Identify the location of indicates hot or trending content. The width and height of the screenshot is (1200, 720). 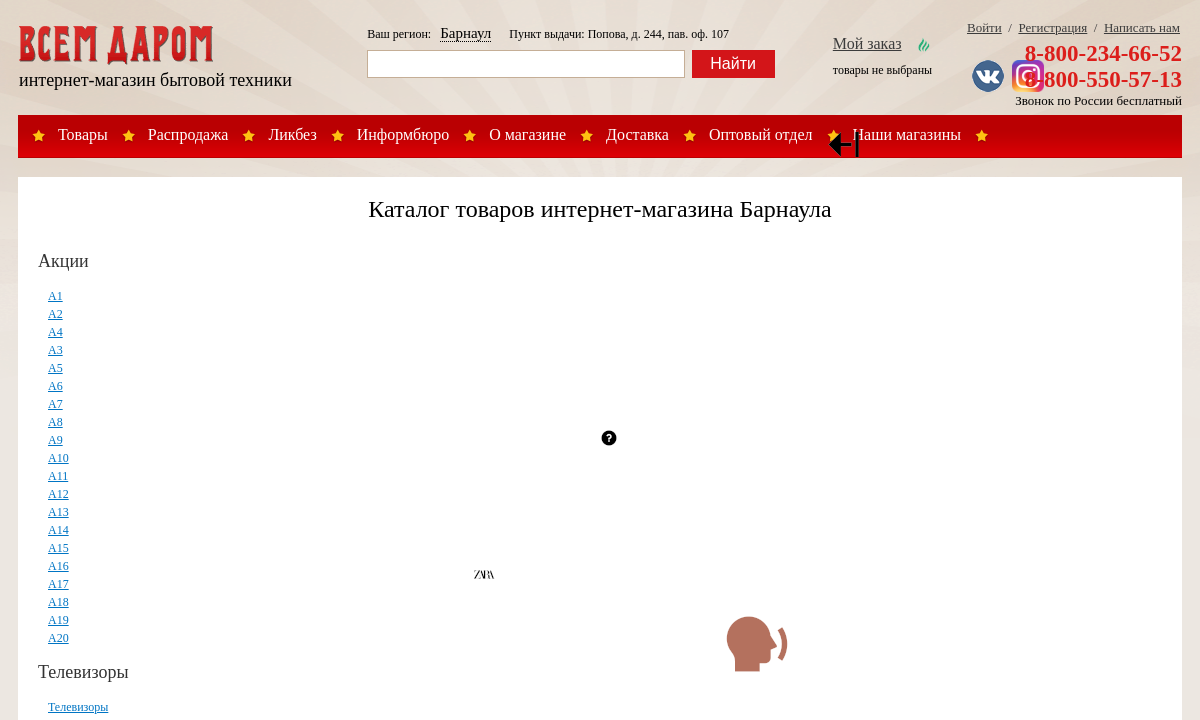
(924, 45).